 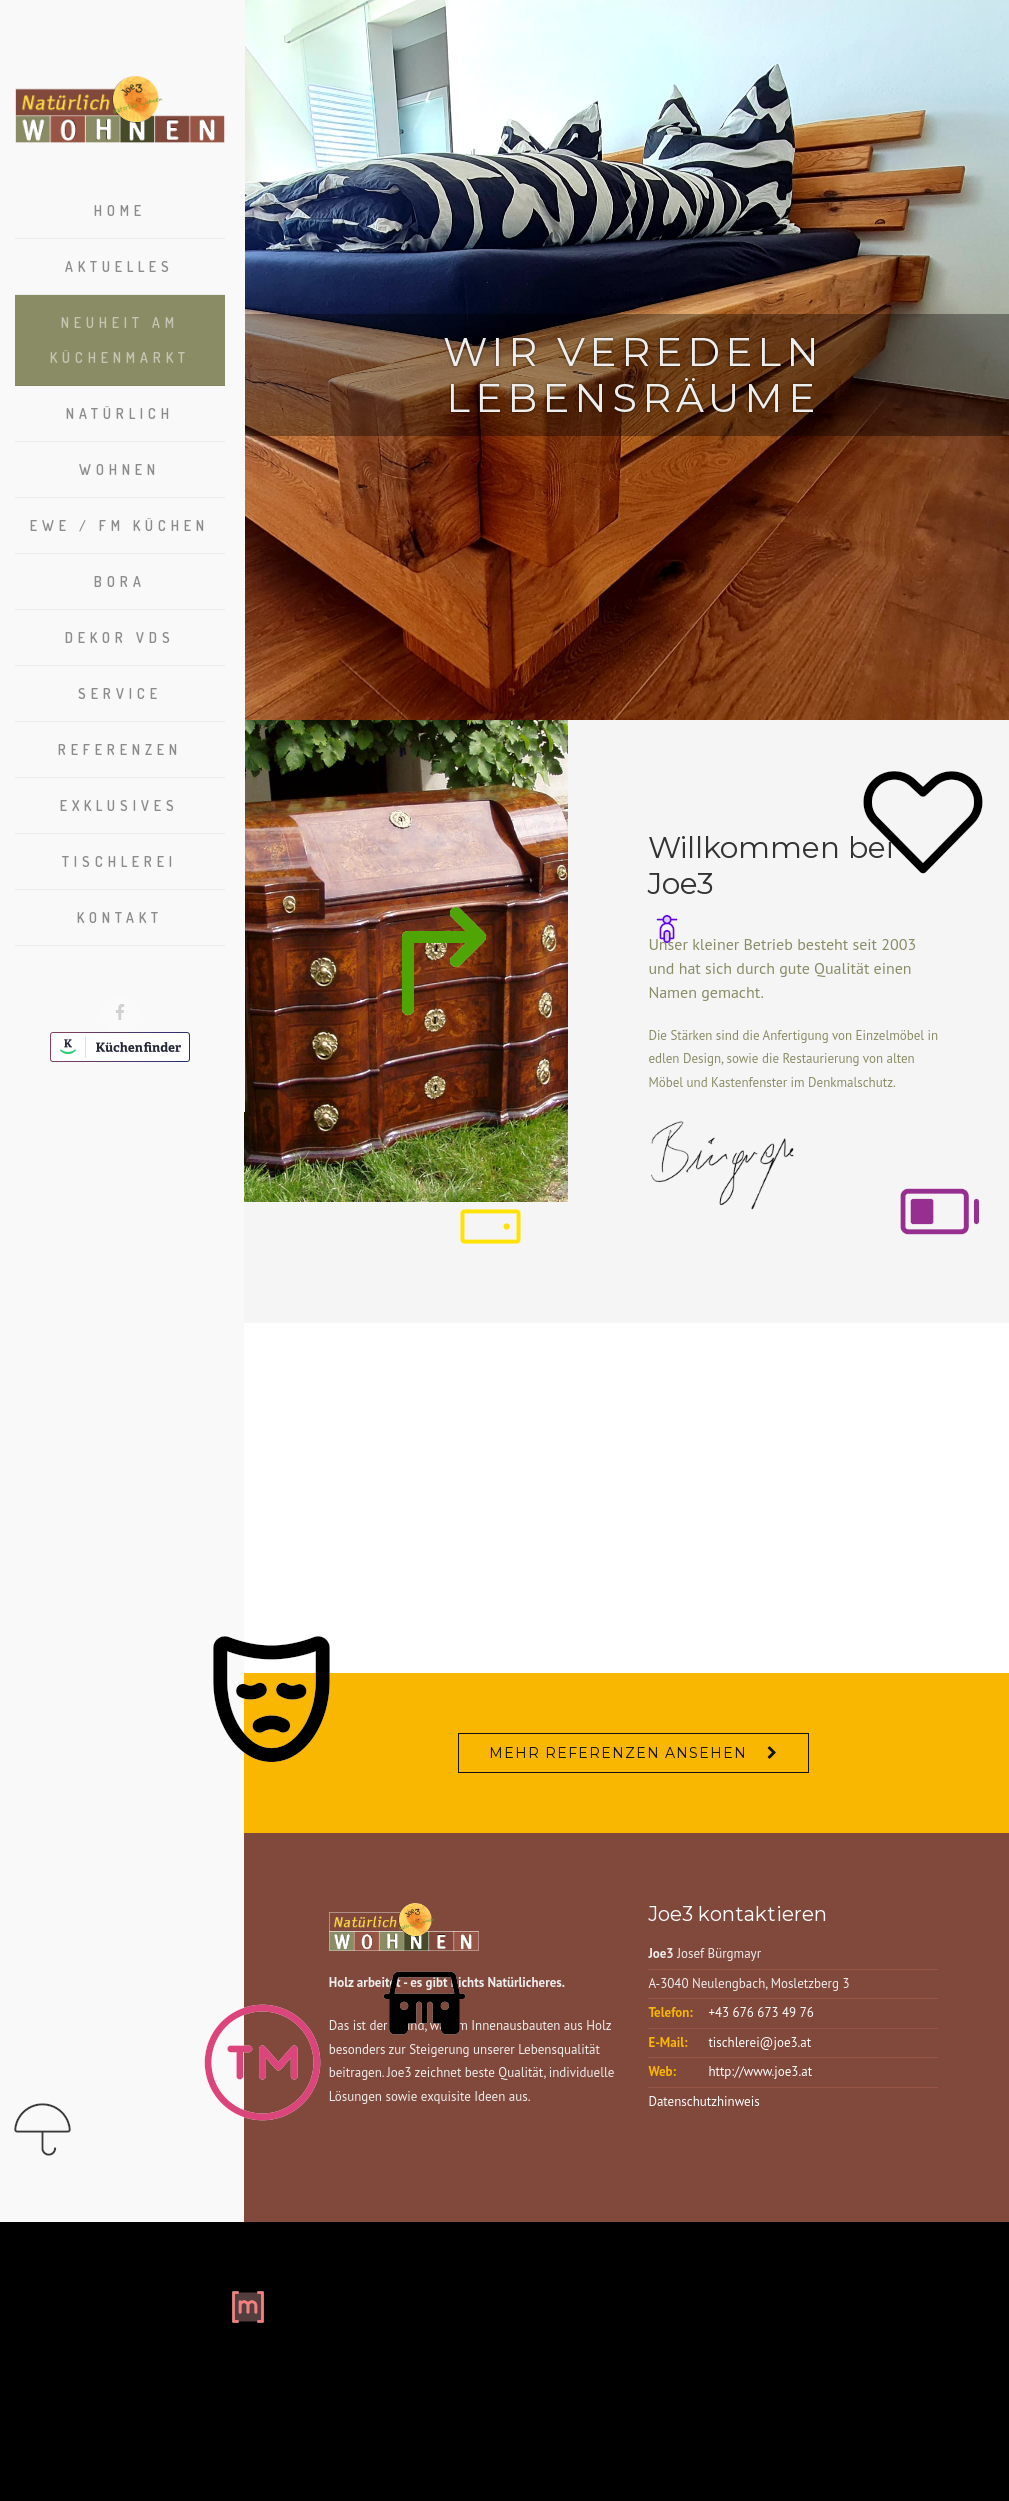 I want to click on access storage or drive settings, so click(x=490, y=1226).